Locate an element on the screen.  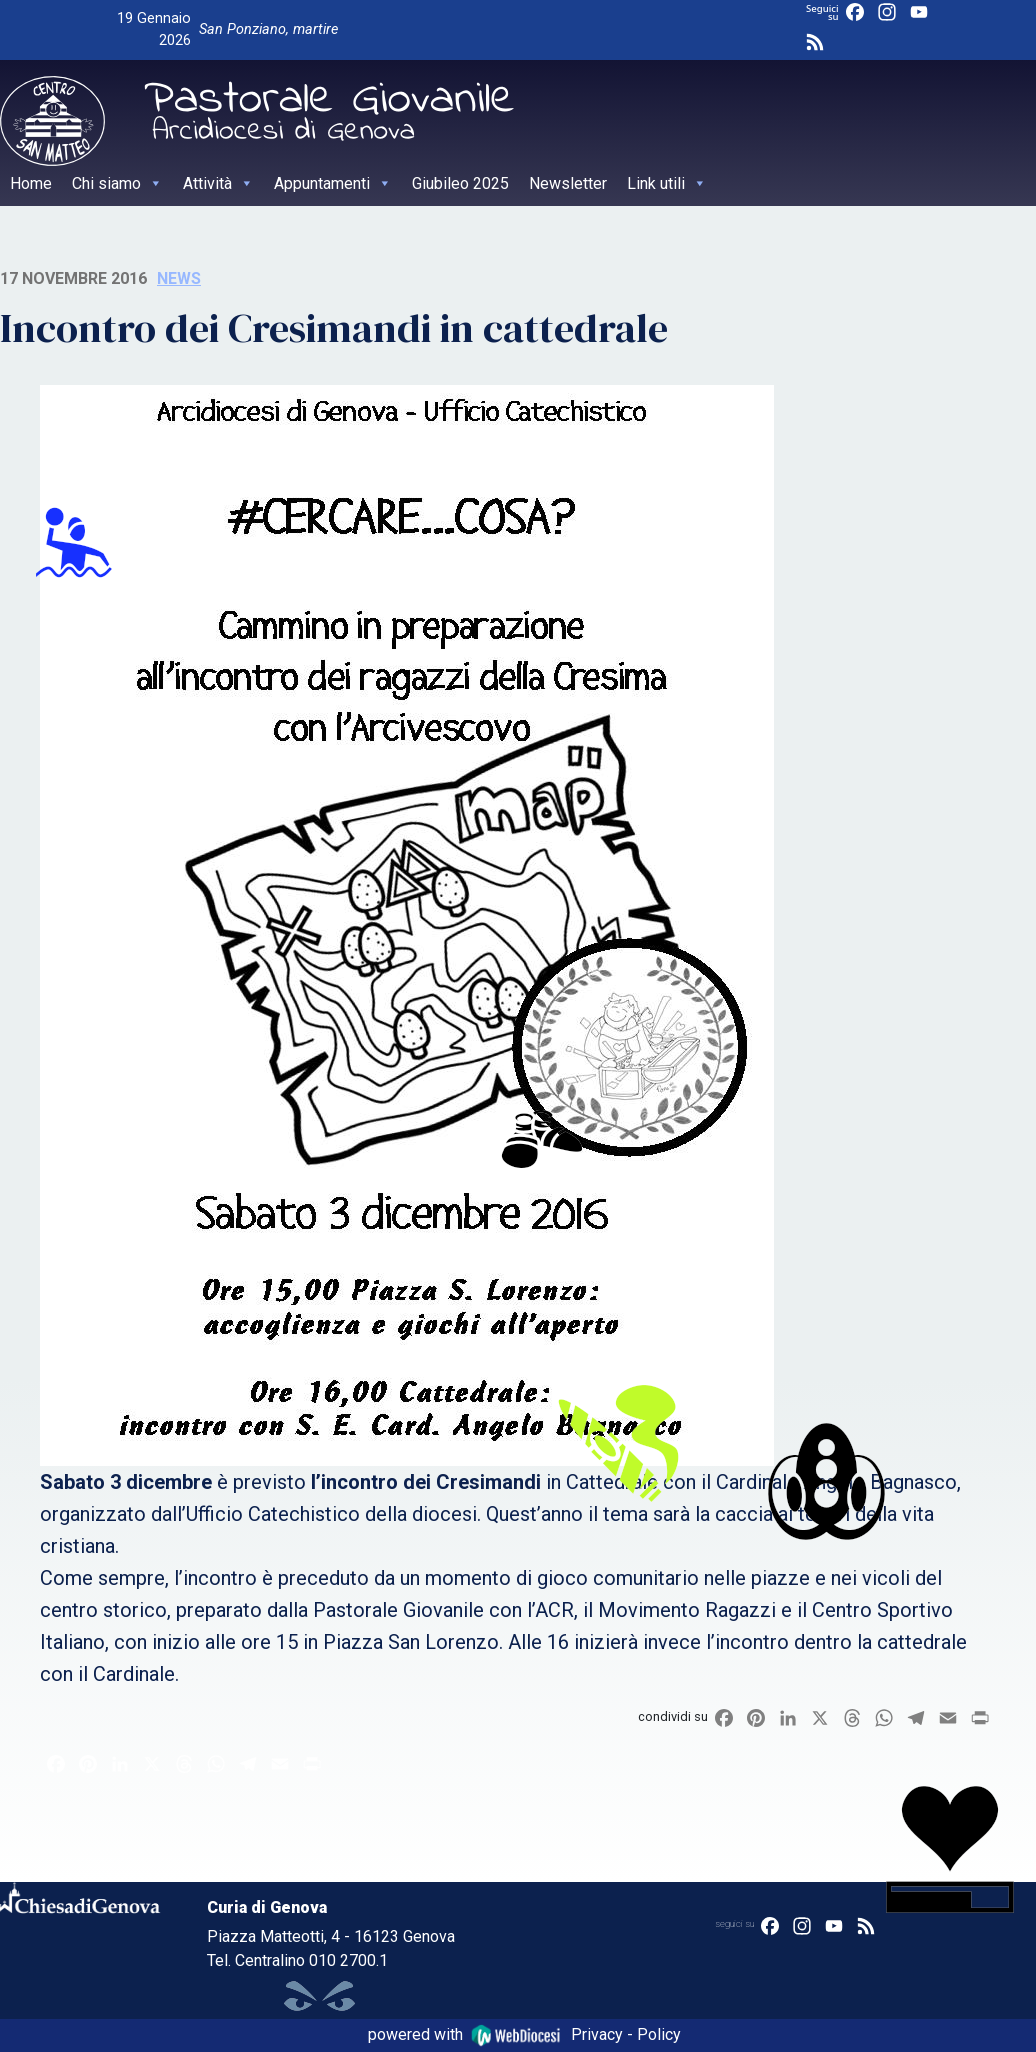
sonic the hedgehog character or game reference is located at coordinates (542, 1139).